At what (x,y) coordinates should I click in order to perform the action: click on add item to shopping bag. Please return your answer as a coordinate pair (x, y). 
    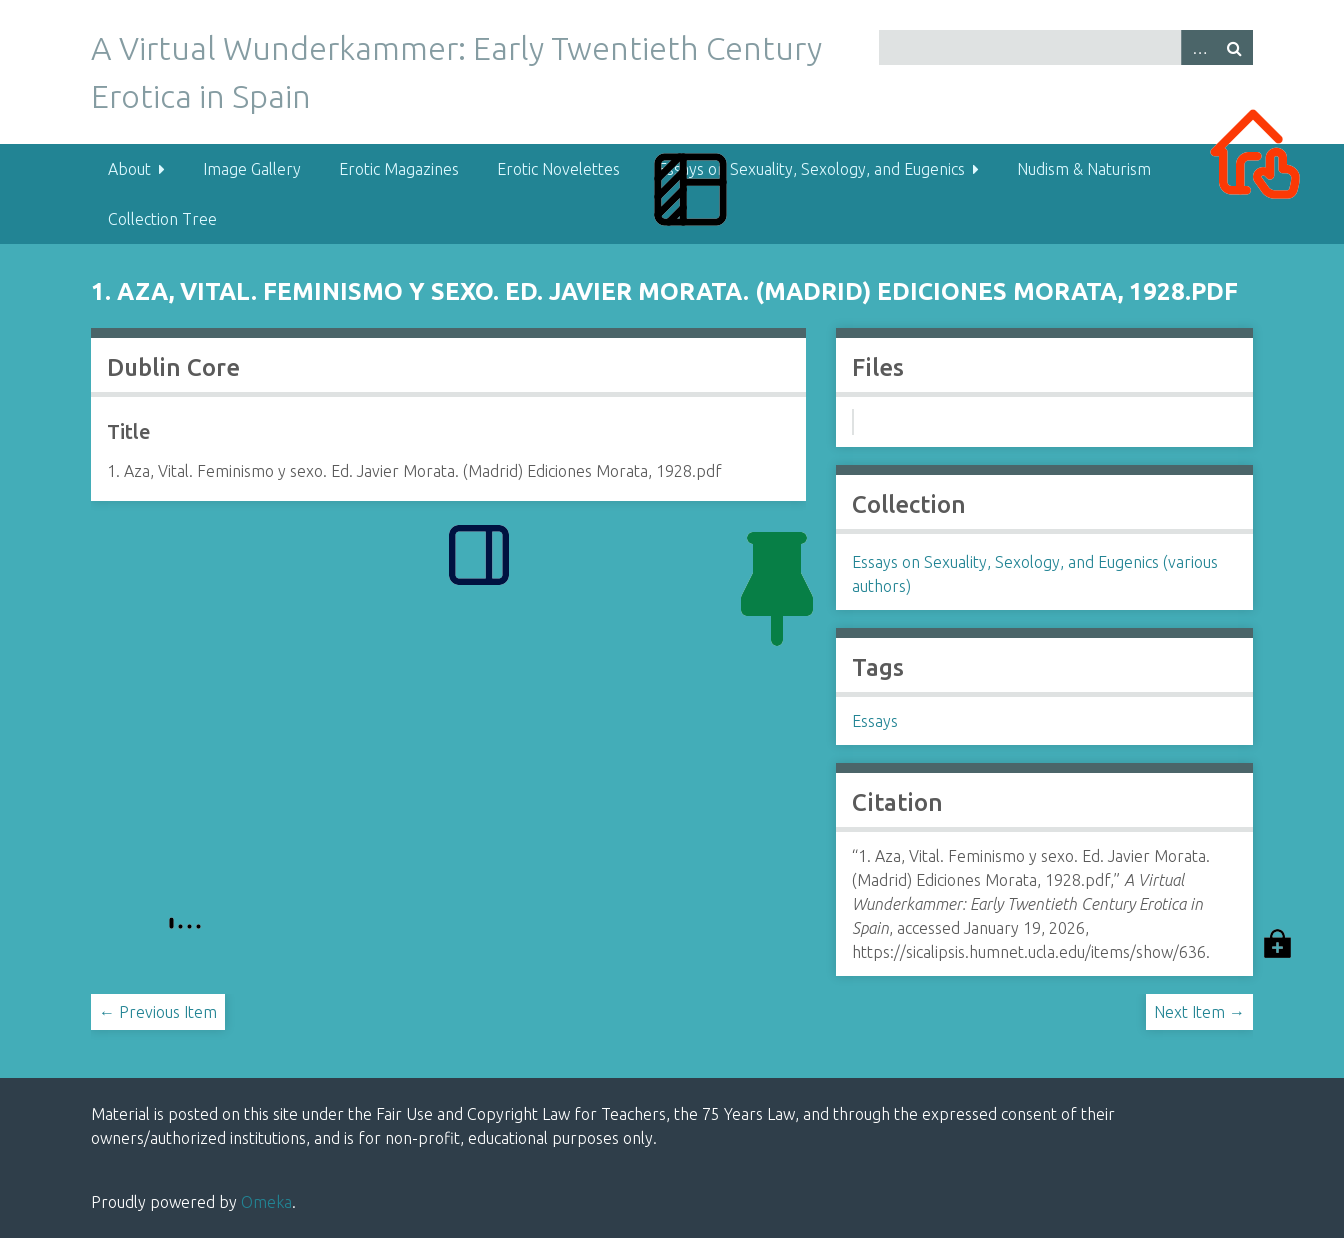
    Looking at the image, I should click on (1277, 943).